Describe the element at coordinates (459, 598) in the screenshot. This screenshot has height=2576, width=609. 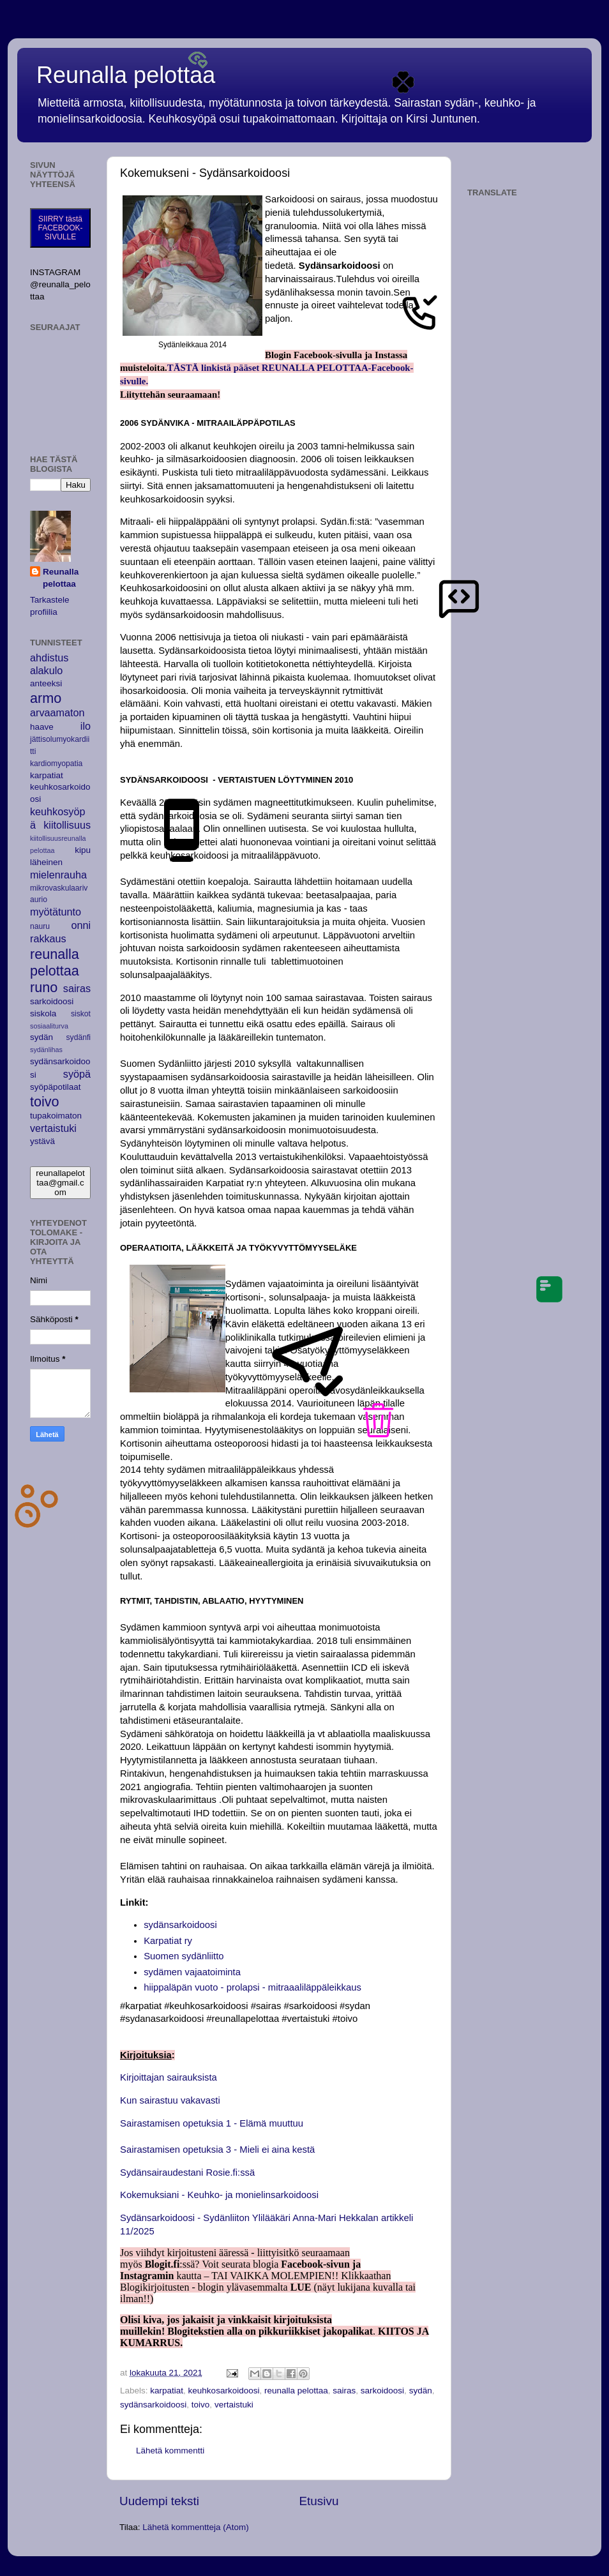
I see `view code snippets in chat` at that location.